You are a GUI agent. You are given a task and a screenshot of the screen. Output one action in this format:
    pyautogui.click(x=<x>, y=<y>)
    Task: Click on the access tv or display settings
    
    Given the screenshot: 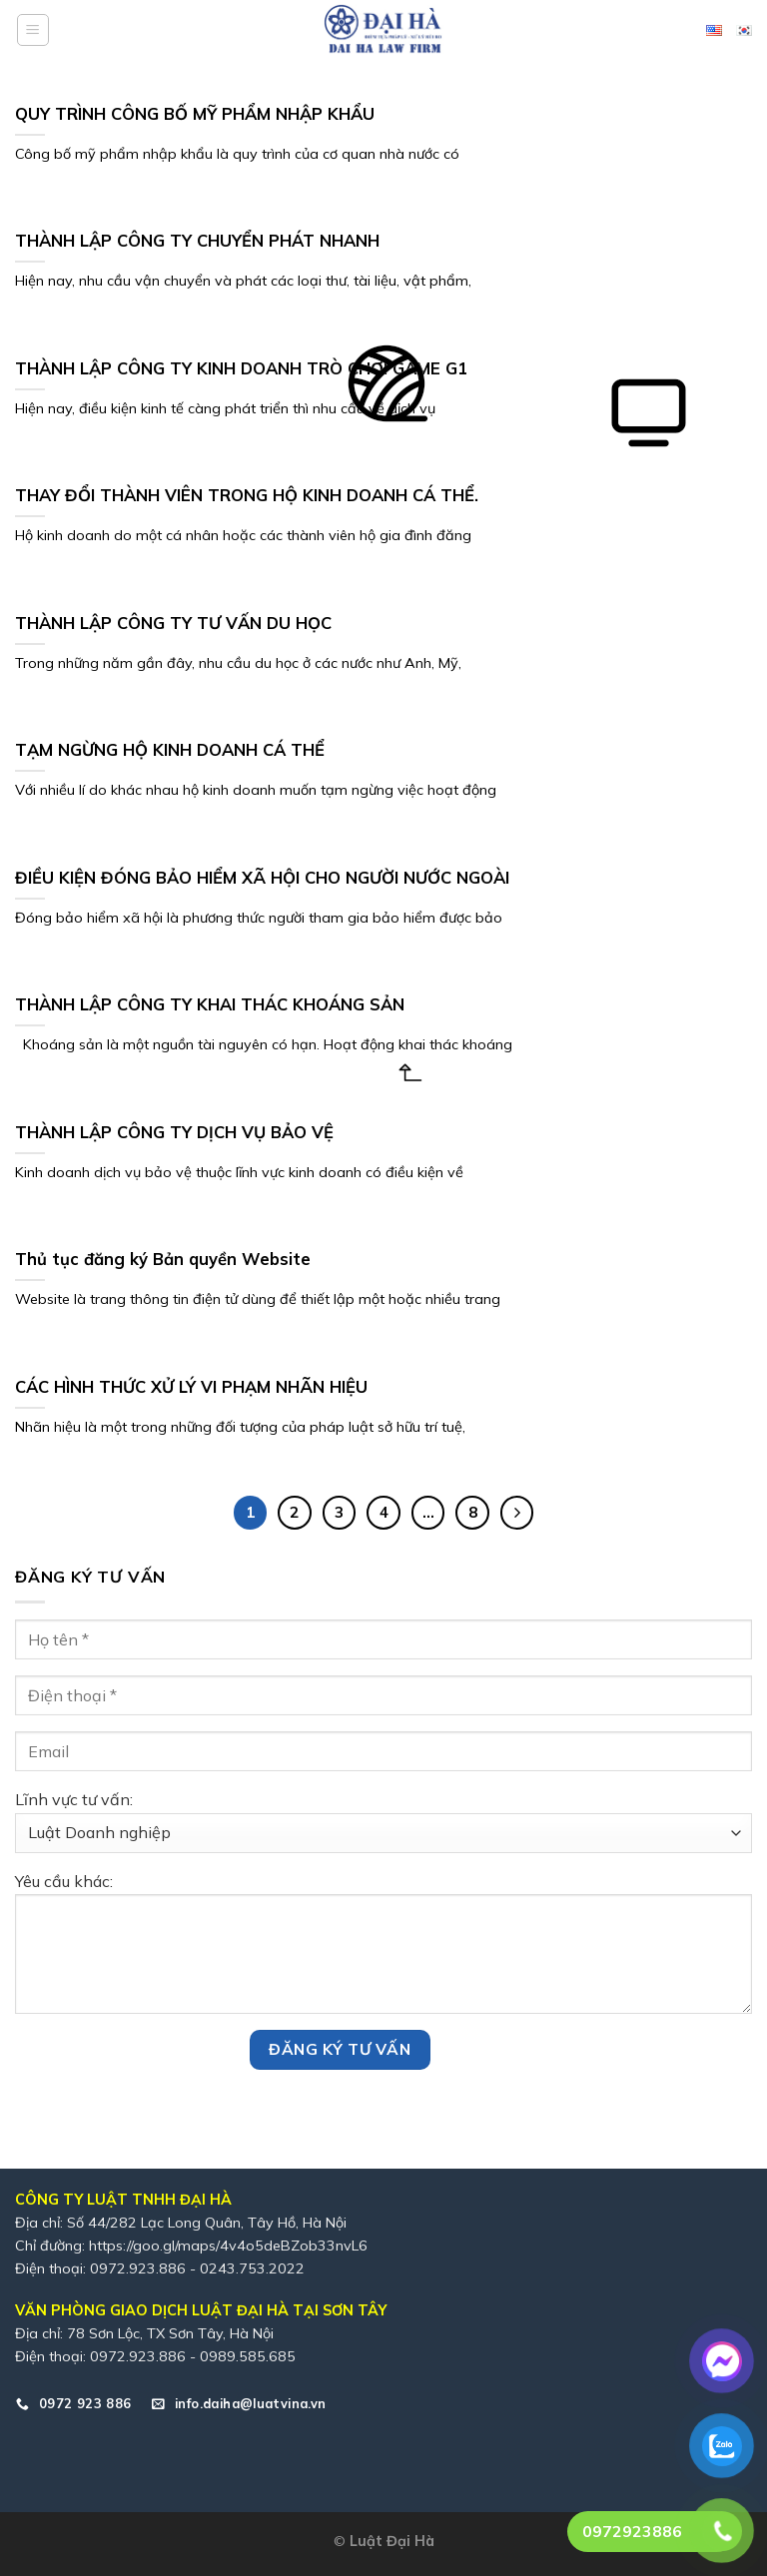 What is the action you would take?
    pyautogui.click(x=648, y=412)
    